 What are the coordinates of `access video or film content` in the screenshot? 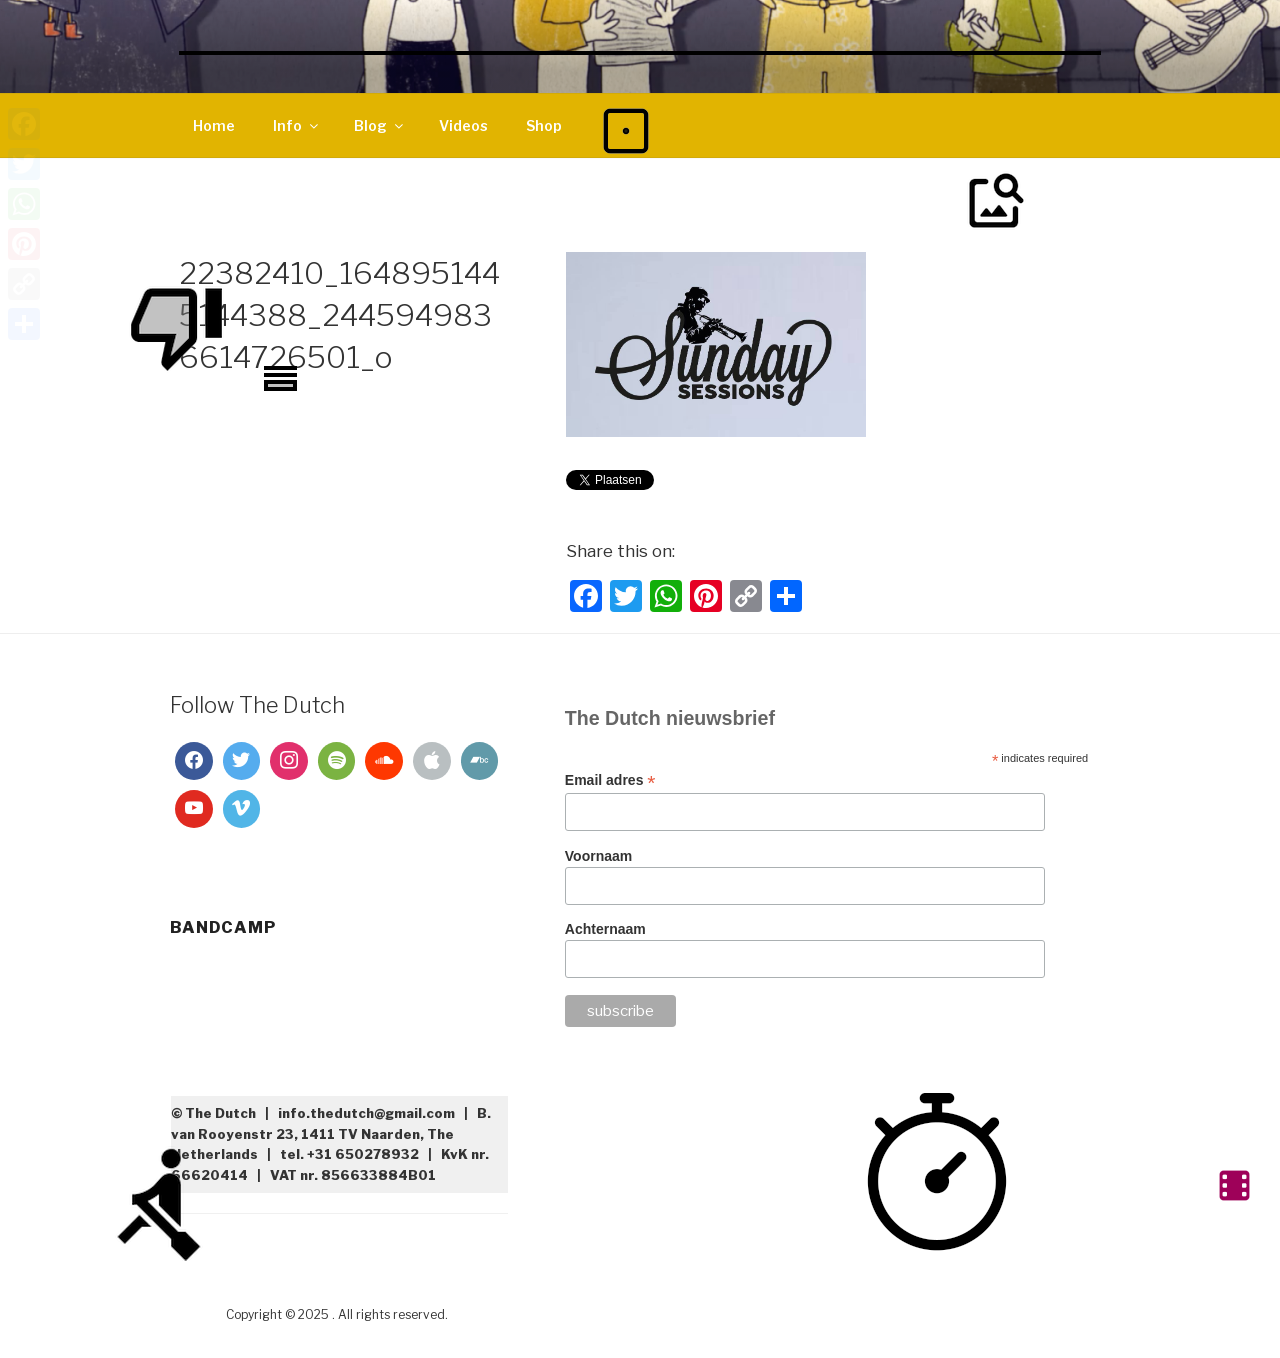 It's located at (1234, 1185).